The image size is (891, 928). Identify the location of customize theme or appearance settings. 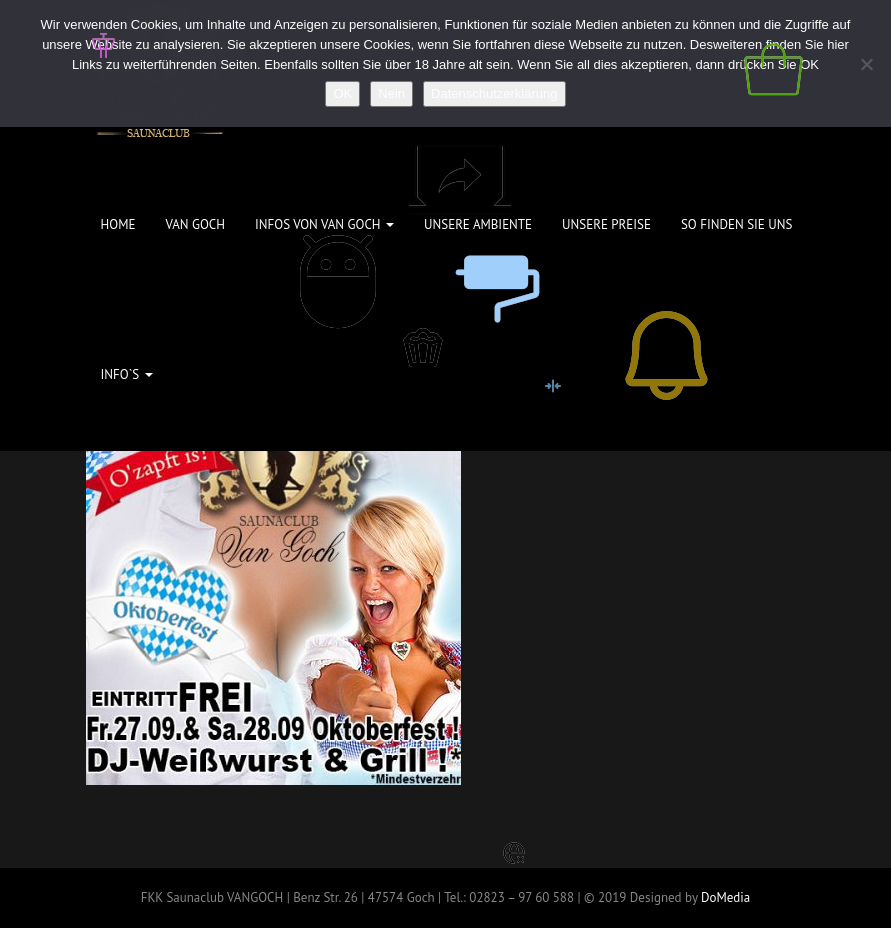
(497, 283).